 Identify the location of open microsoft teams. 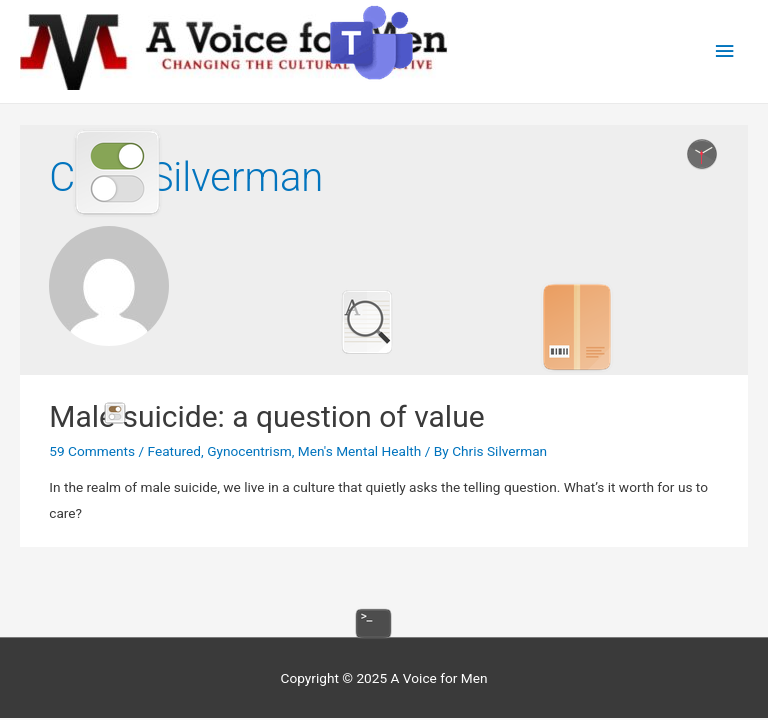
(371, 43).